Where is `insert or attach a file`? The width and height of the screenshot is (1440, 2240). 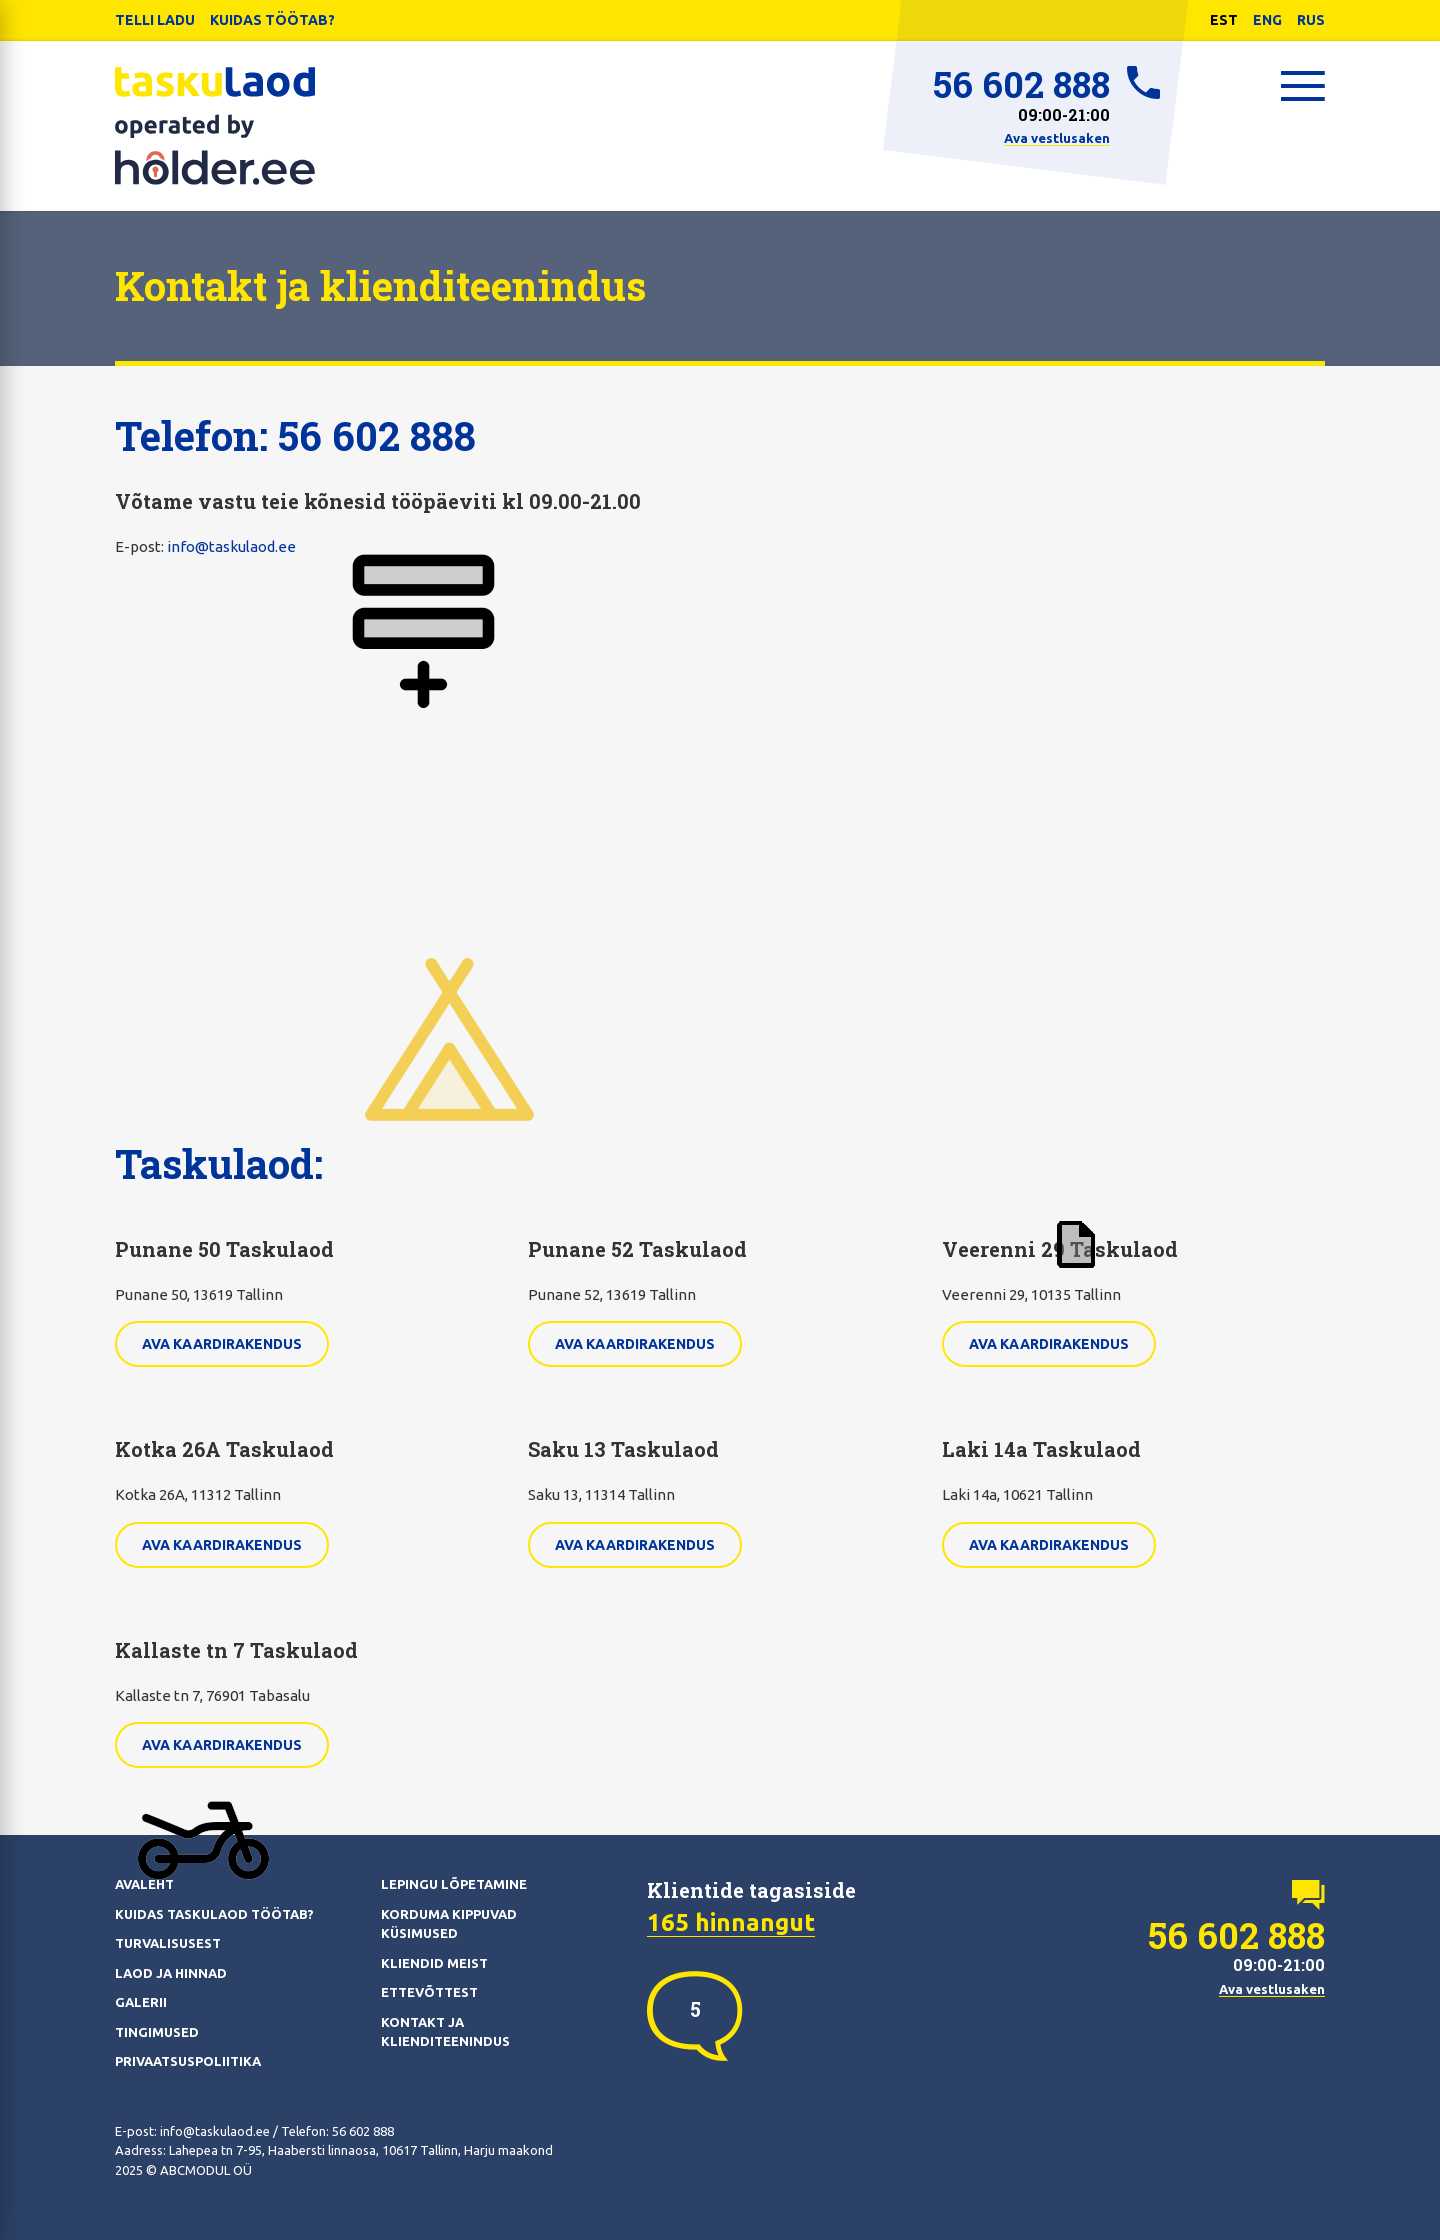 insert or attach a file is located at coordinates (1076, 1244).